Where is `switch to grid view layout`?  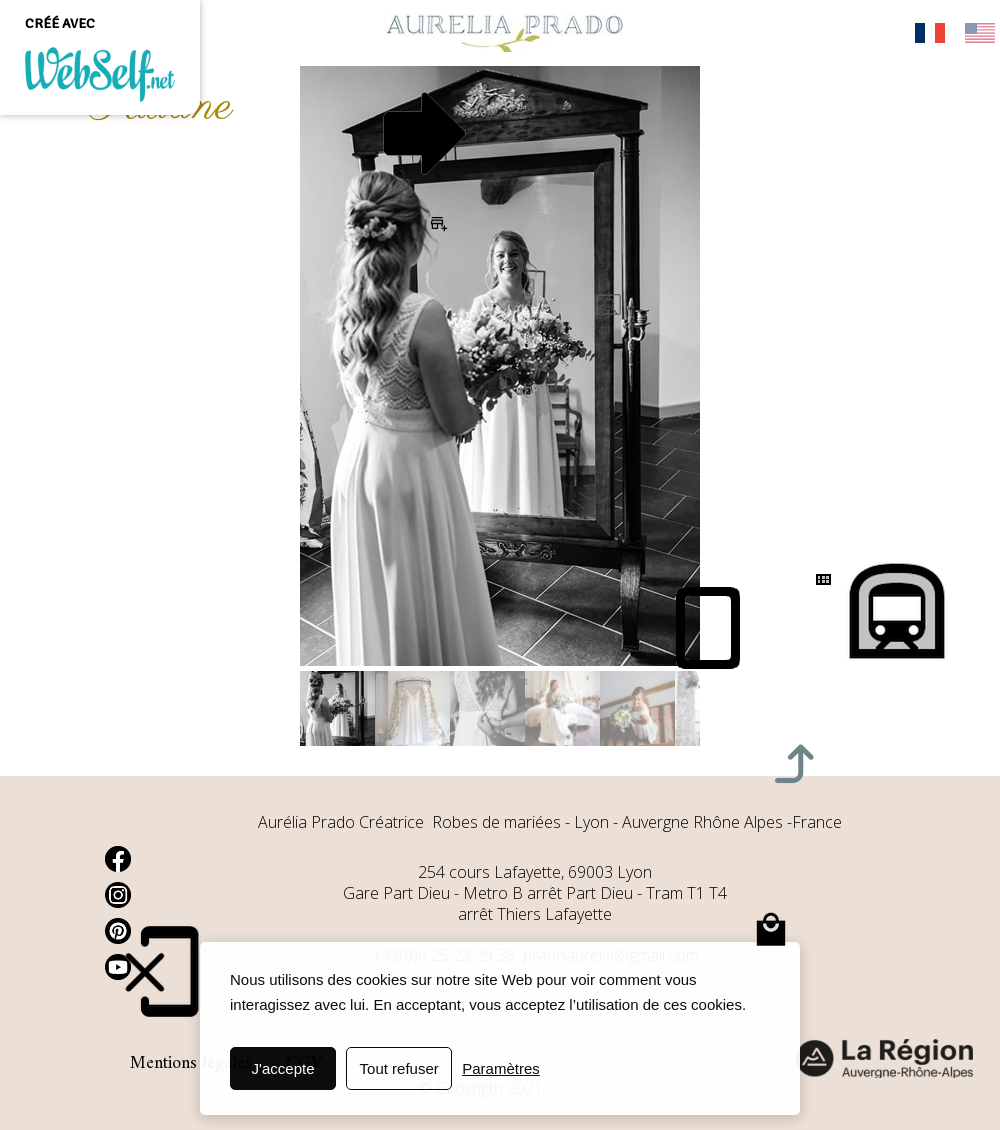
switch to grid view layout is located at coordinates (823, 580).